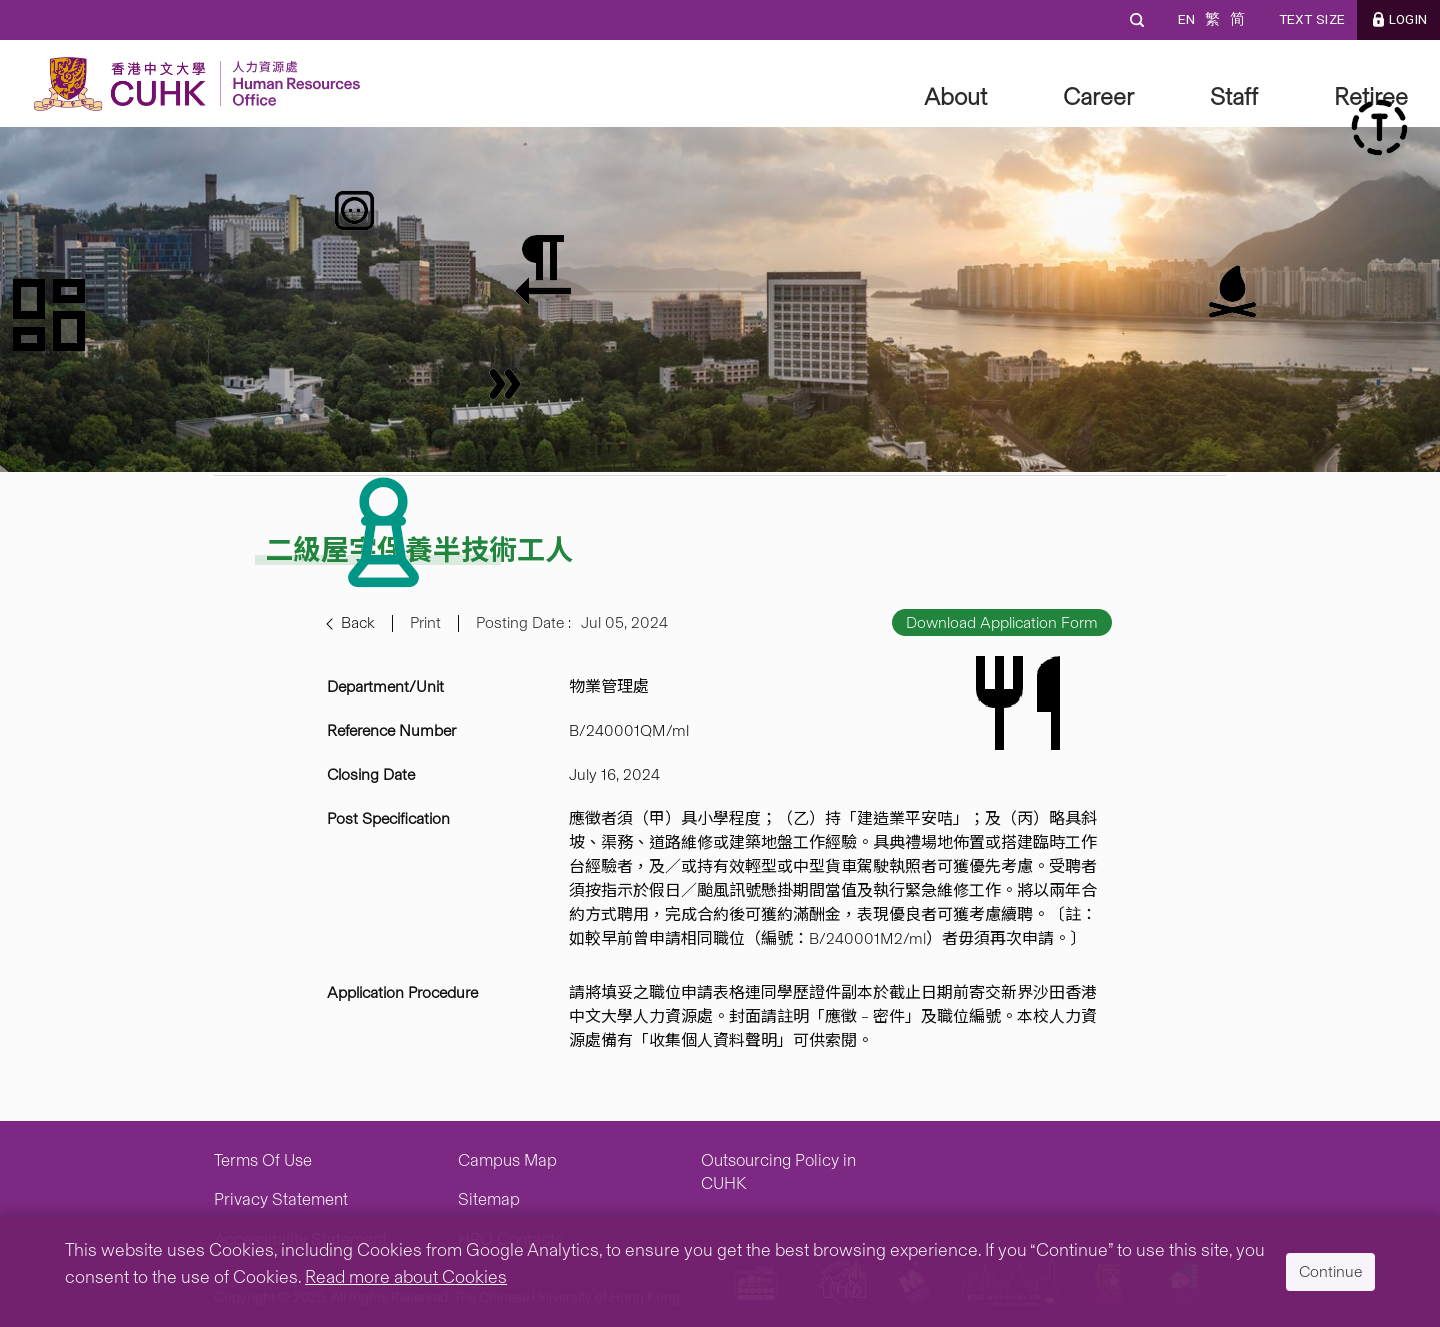  What do you see at coordinates (383, 535) in the screenshot?
I see `play chess or access chess game` at bounding box center [383, 535].